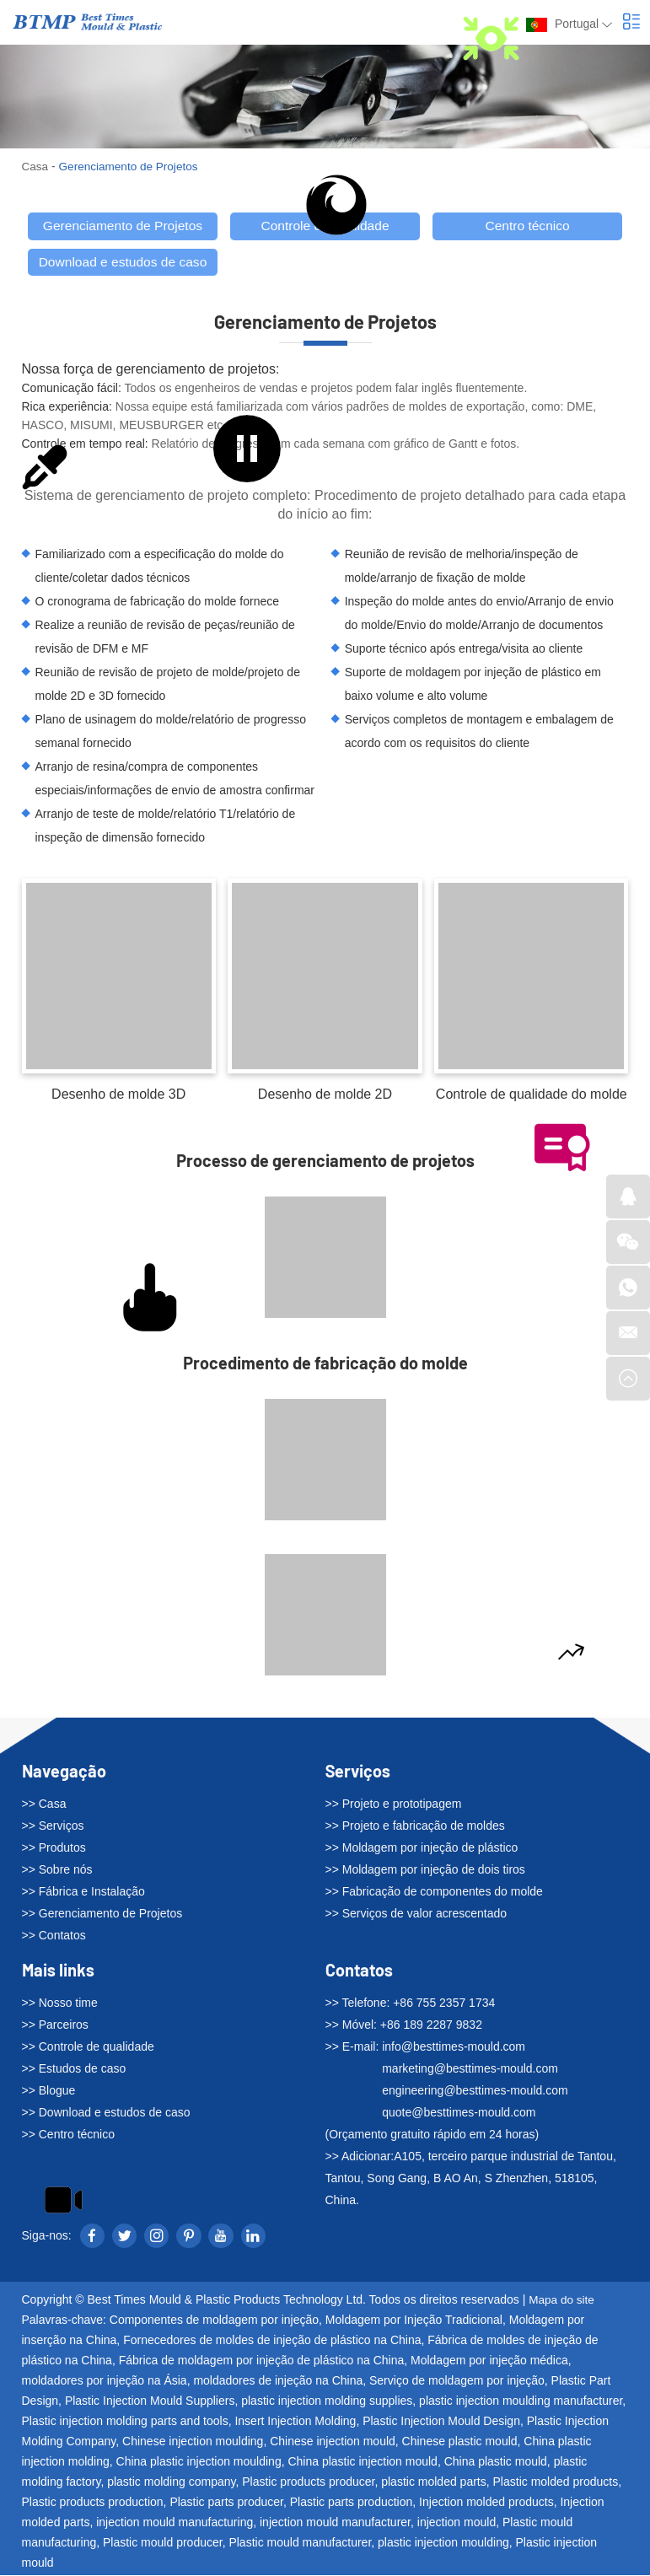 The height and width of the screenshot is (2576, 650). I want to click on indicates offensive content warning, so click(148, 1297).